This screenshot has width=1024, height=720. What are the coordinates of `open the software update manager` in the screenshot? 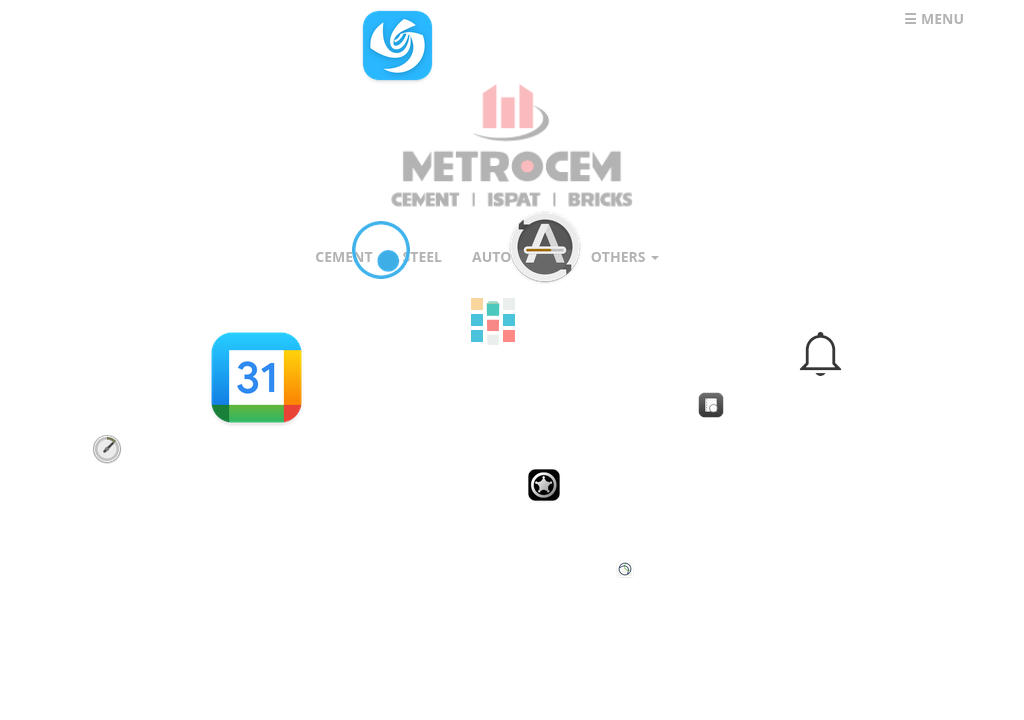 It's located at (545, 247).